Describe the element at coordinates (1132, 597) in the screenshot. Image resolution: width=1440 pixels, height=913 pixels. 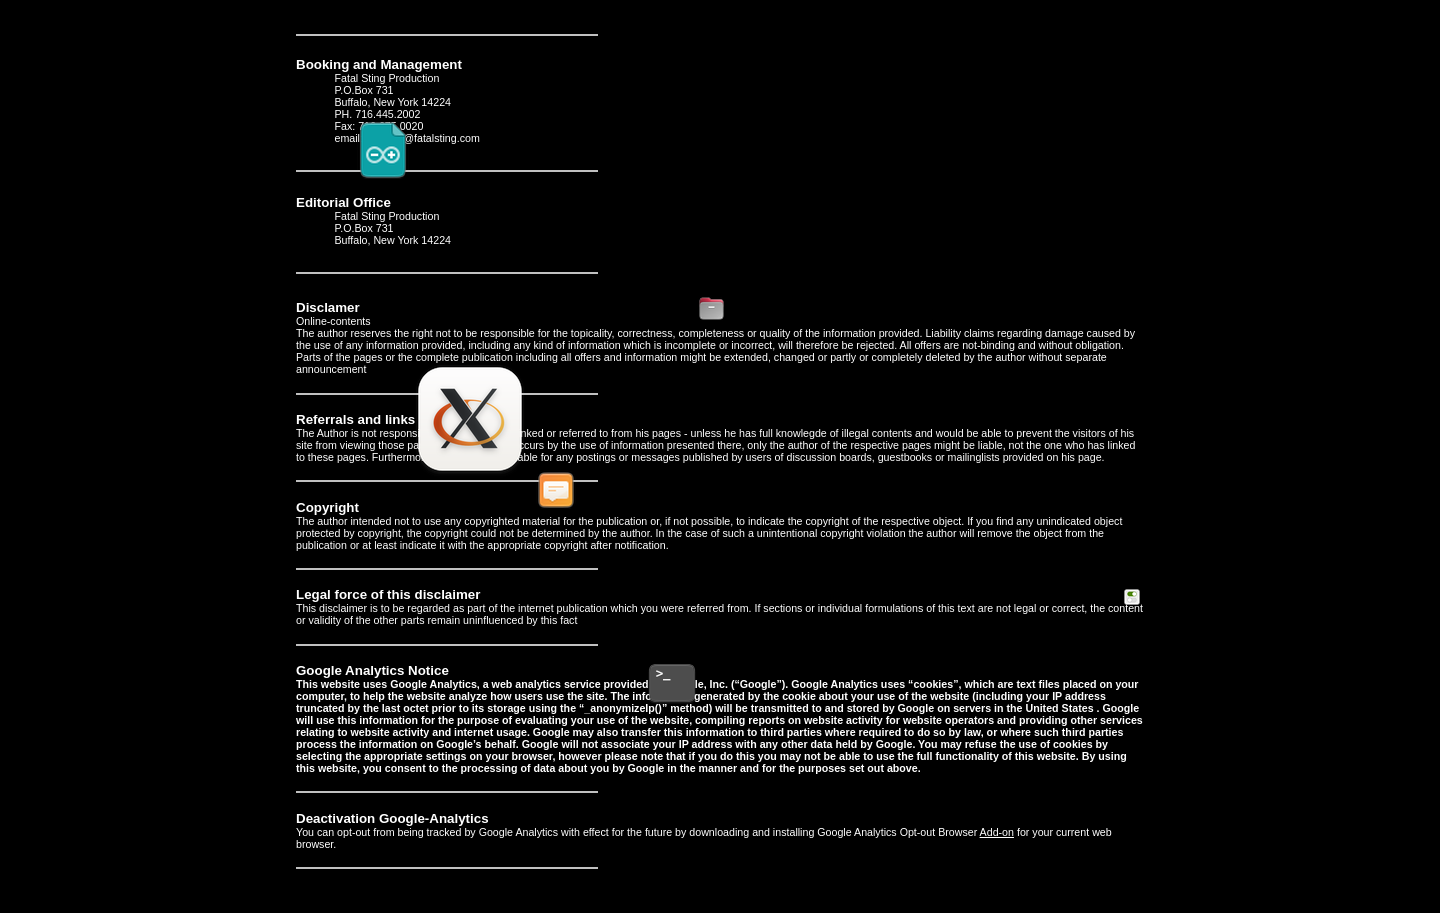
I see `open gnome tweaks application` at that location.